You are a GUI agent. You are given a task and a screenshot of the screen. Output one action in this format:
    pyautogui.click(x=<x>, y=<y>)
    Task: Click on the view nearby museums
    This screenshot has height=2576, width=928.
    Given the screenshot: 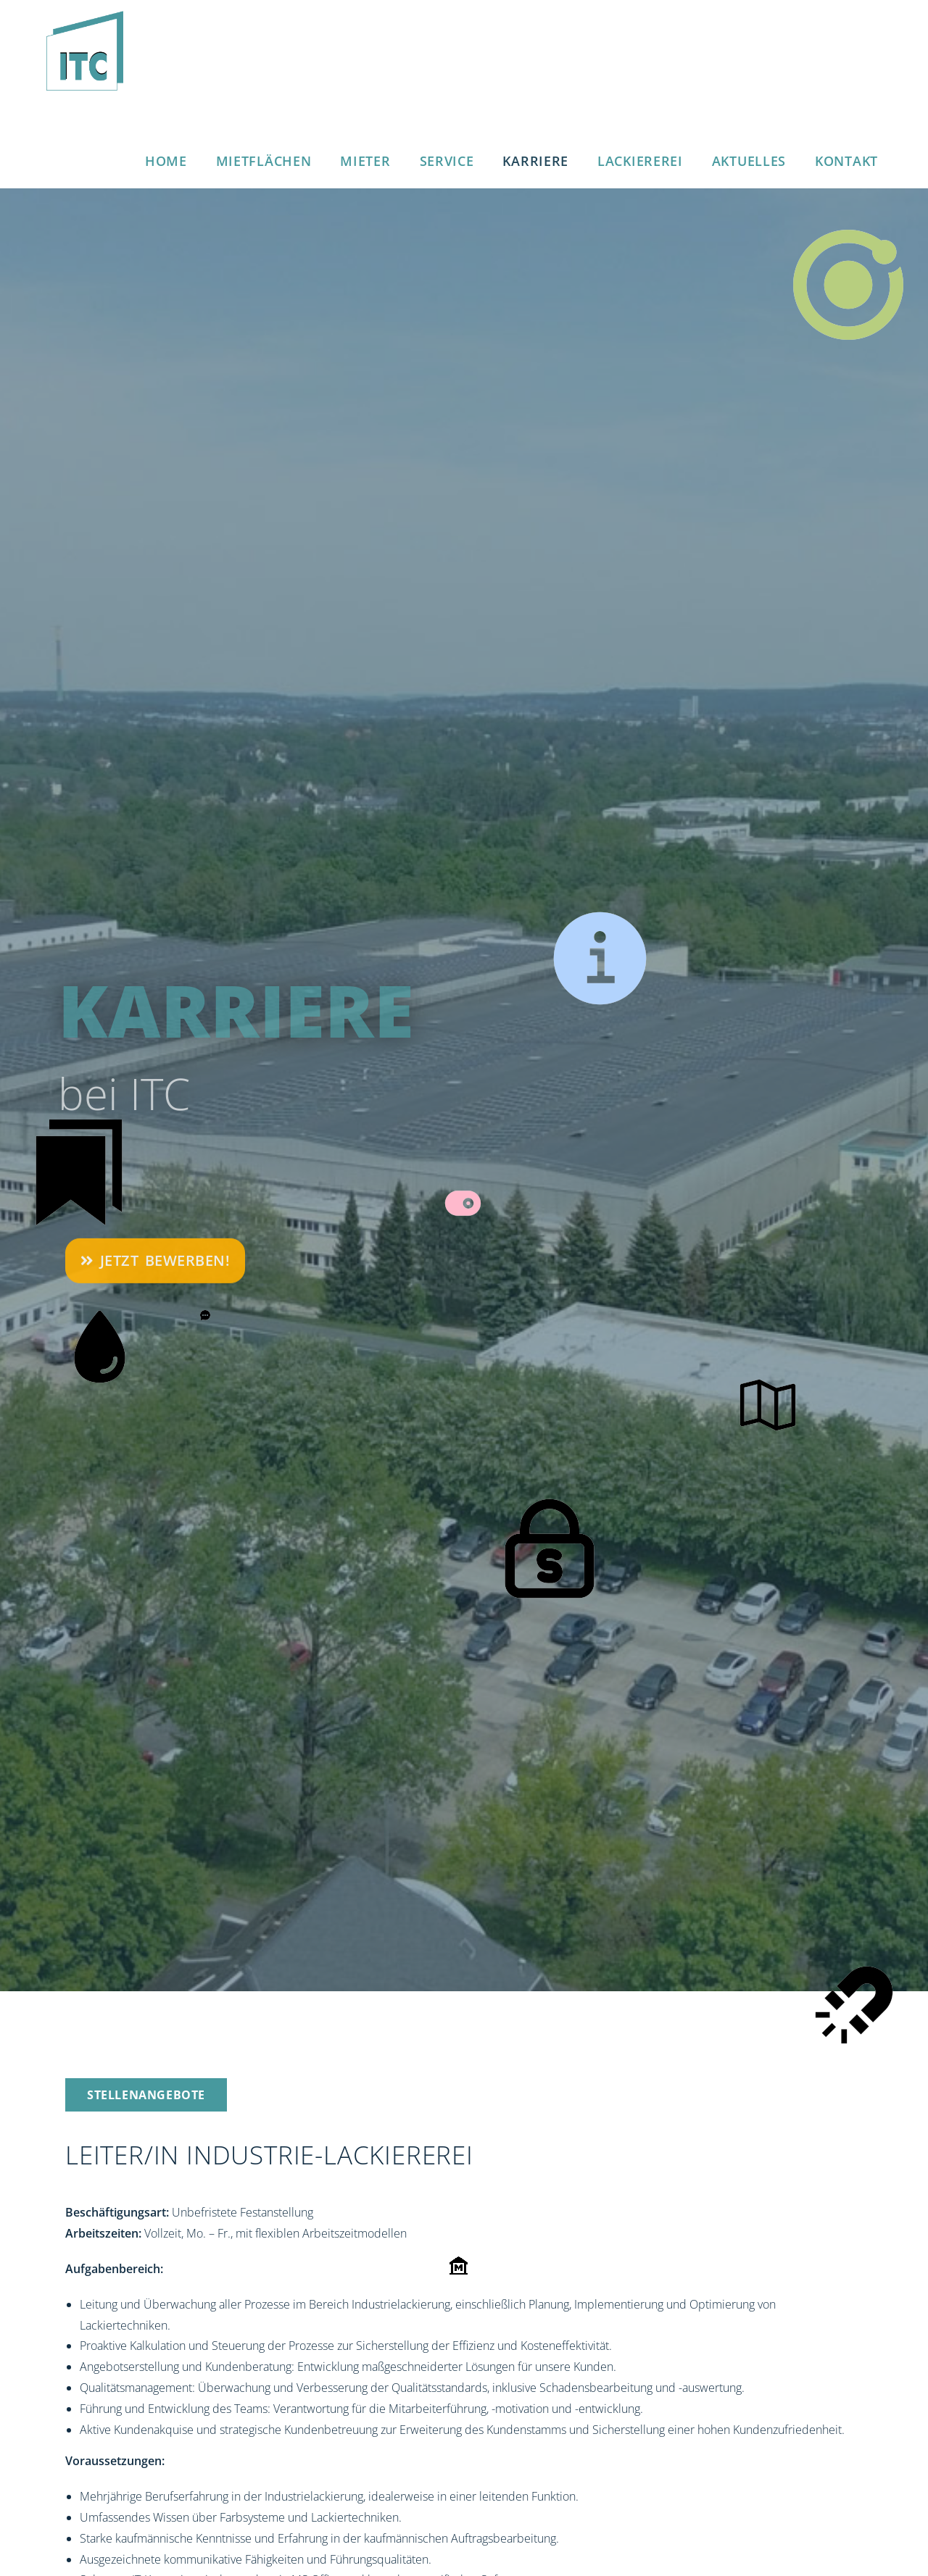 What is the action you would take?
    pyautogui.click(x=458, y=2265)
    